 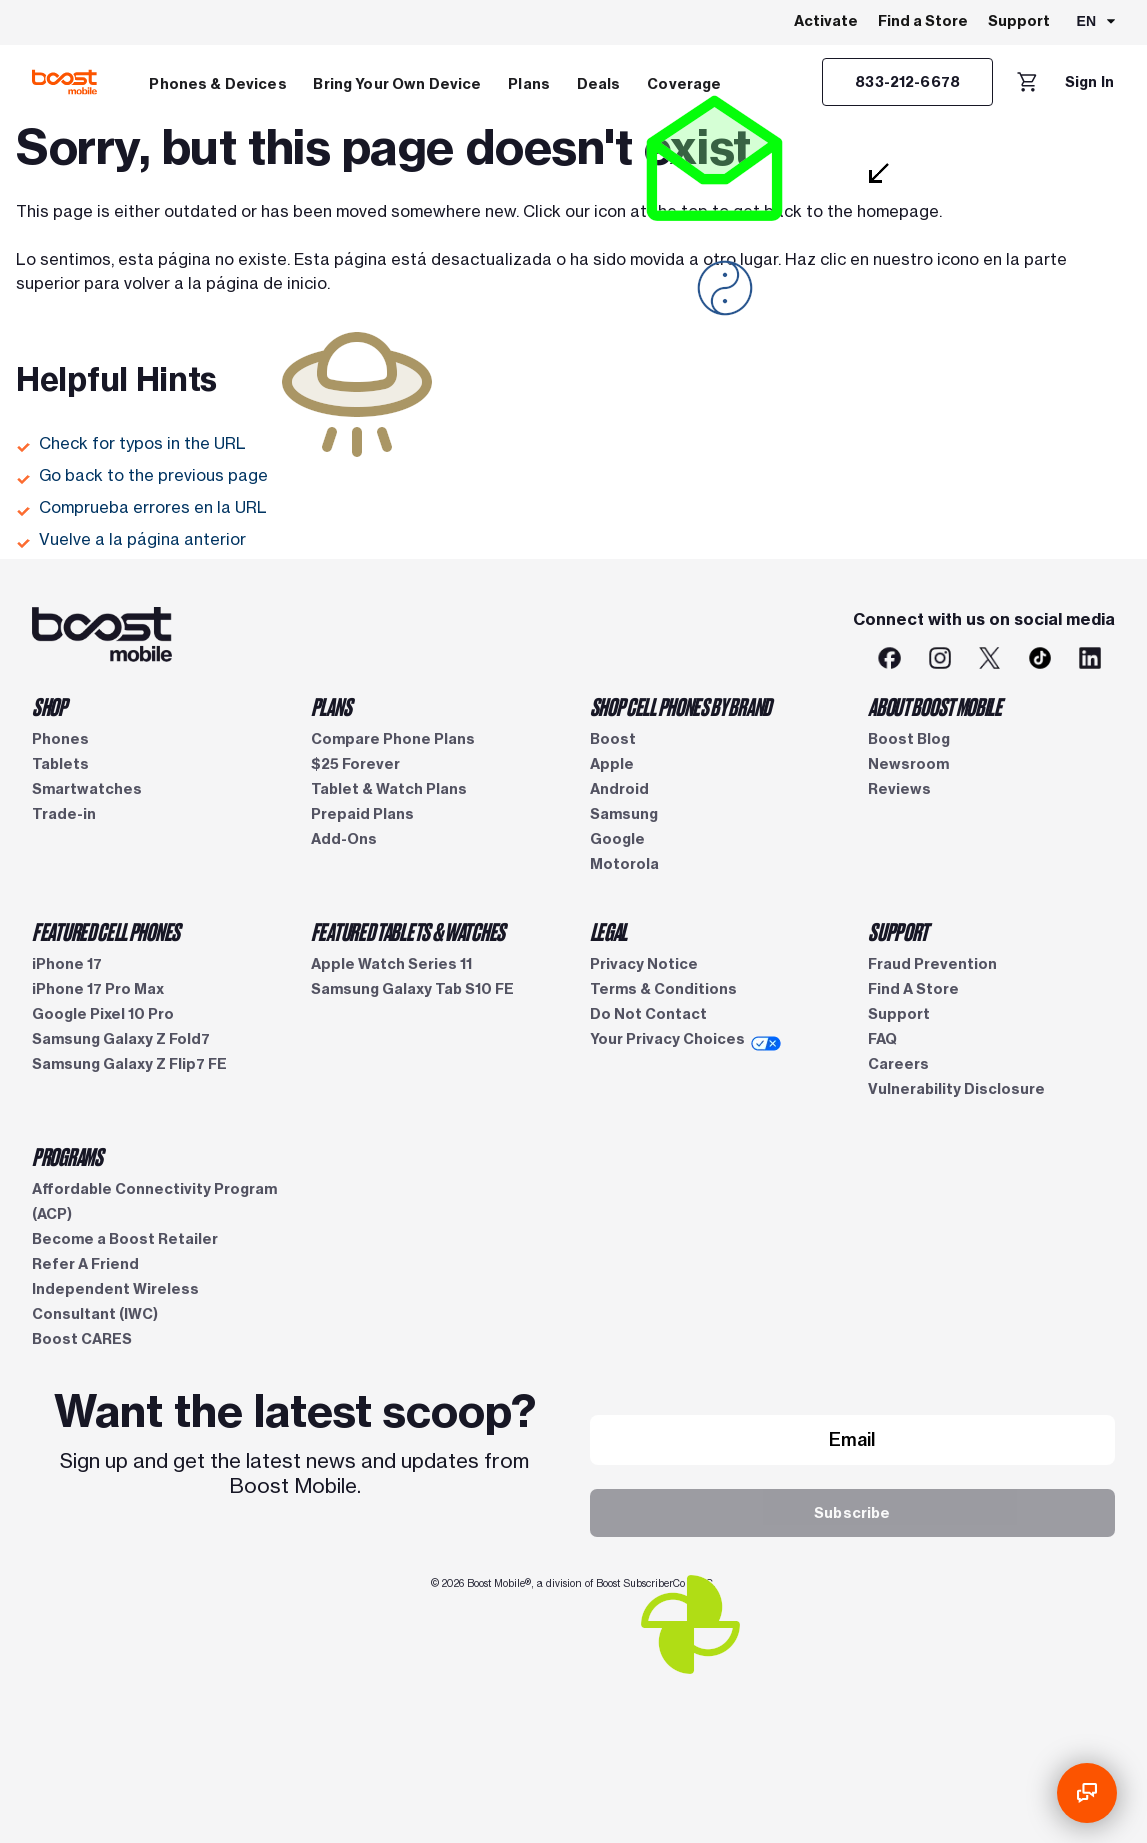 I want to click on access sci-fi or space-themed content, so click(x=357, y=392).